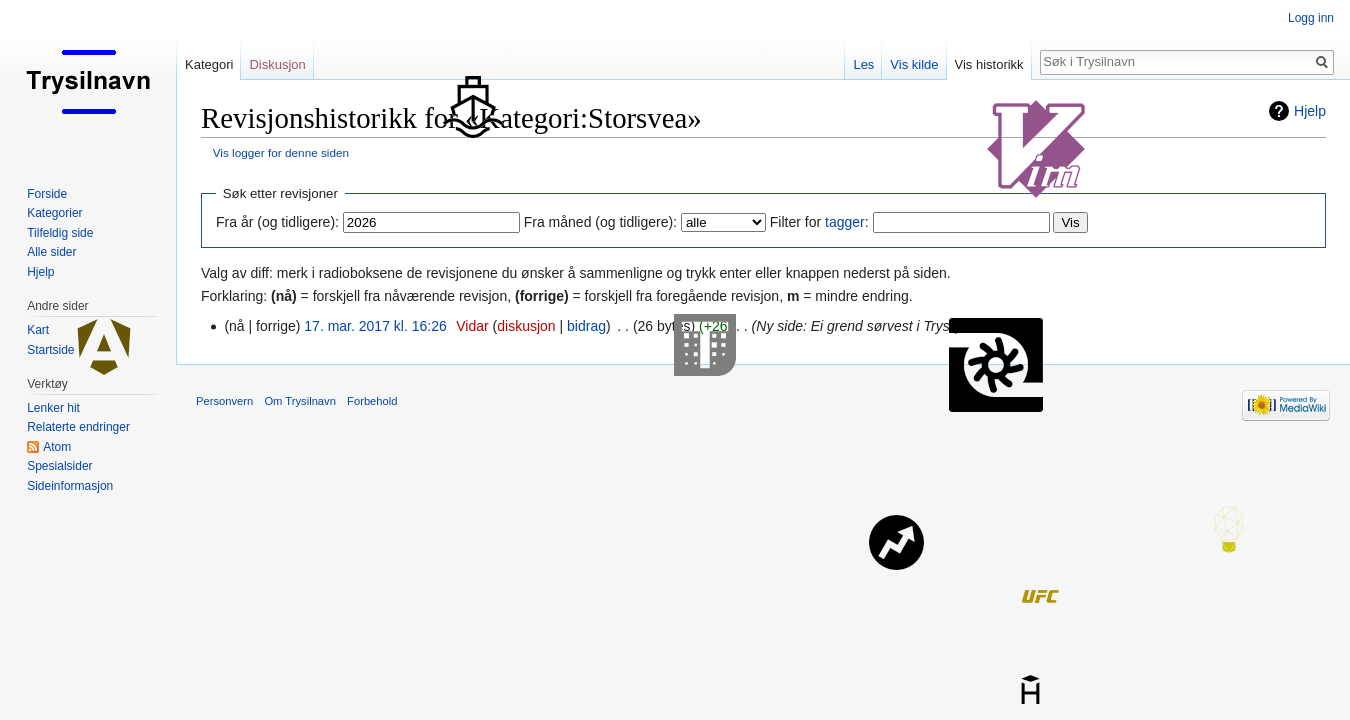 The image size is (1350, 720). What do you see at coordinates (705, 345) in the screenshot?
I see `visit the thanos project website or documentation` at bounding box center [705, 345].